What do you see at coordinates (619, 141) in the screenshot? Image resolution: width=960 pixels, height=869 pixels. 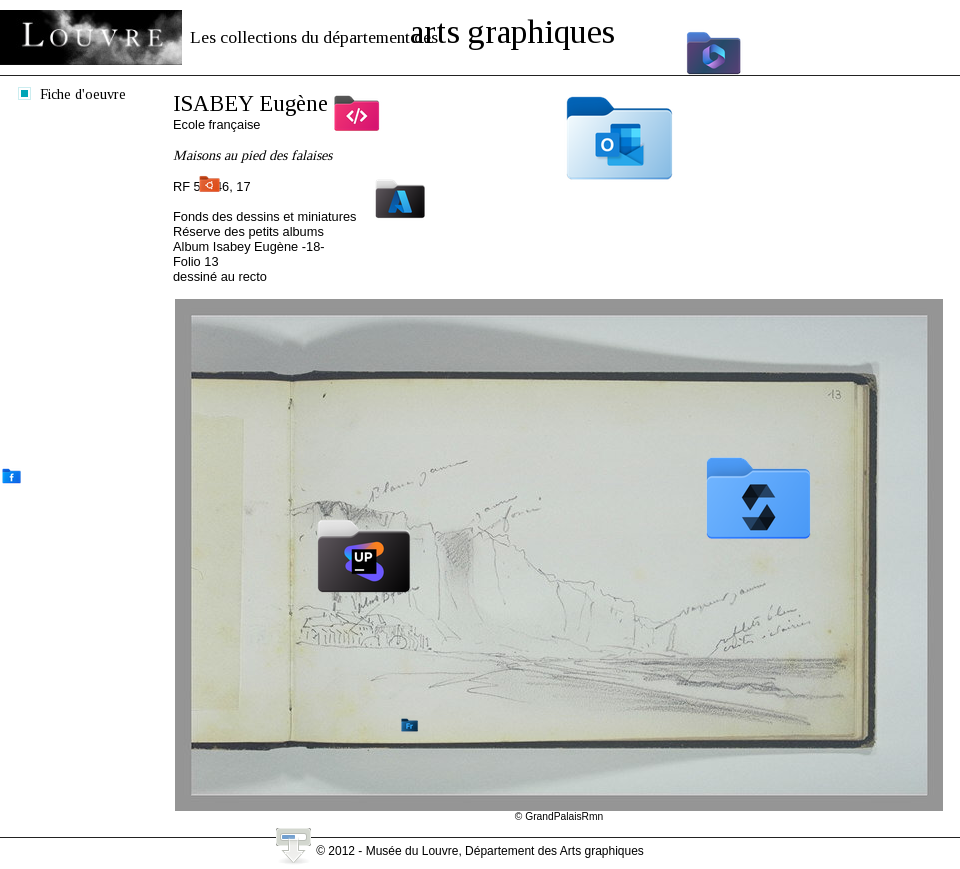 I see `open folder containing microsoft outlook files` at bounding box center [619, 141].